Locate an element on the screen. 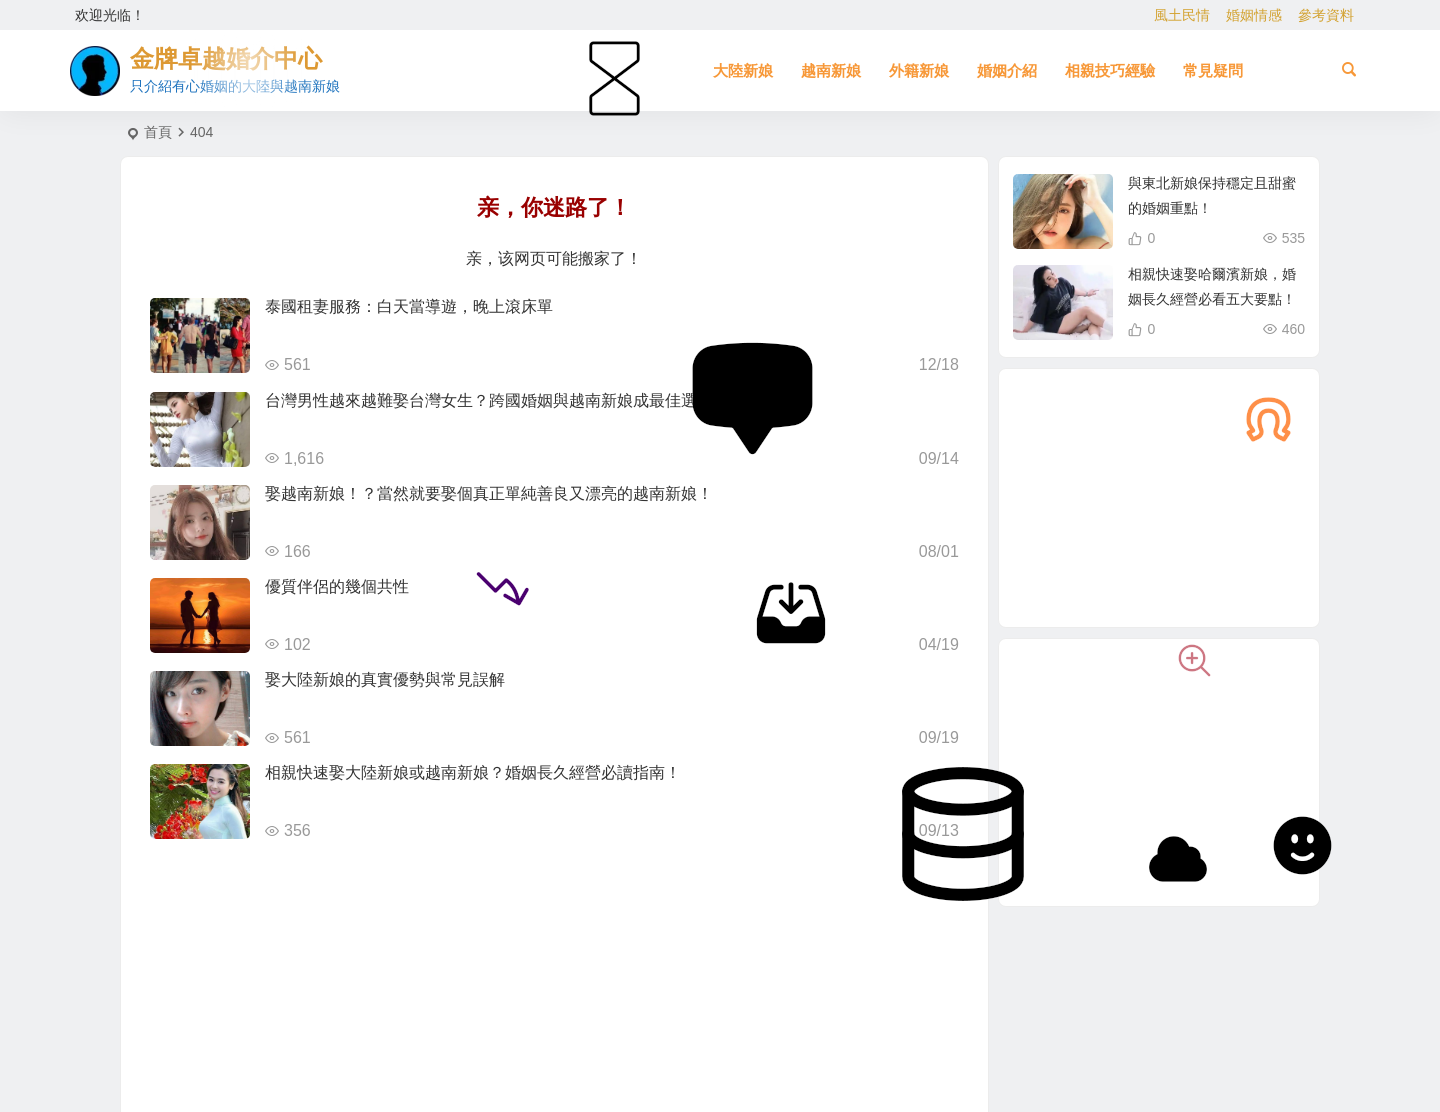  access horse riding or equestrian features is located at coordinates (1268, 419).